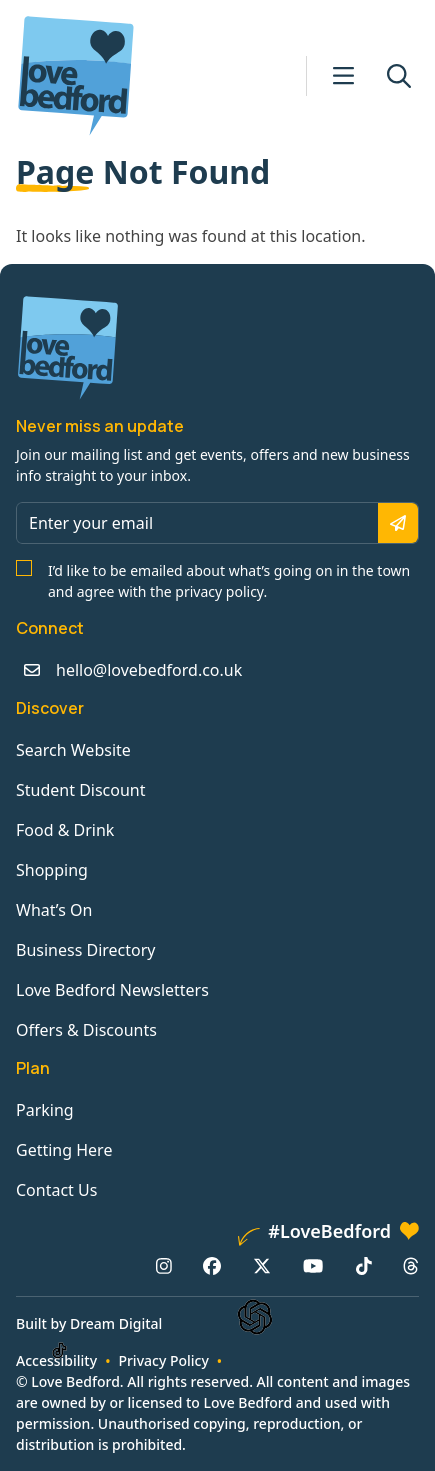  Describe the element at coordinates (59, 1350) in the screenshot. I see `open the tiktok app` at that location.